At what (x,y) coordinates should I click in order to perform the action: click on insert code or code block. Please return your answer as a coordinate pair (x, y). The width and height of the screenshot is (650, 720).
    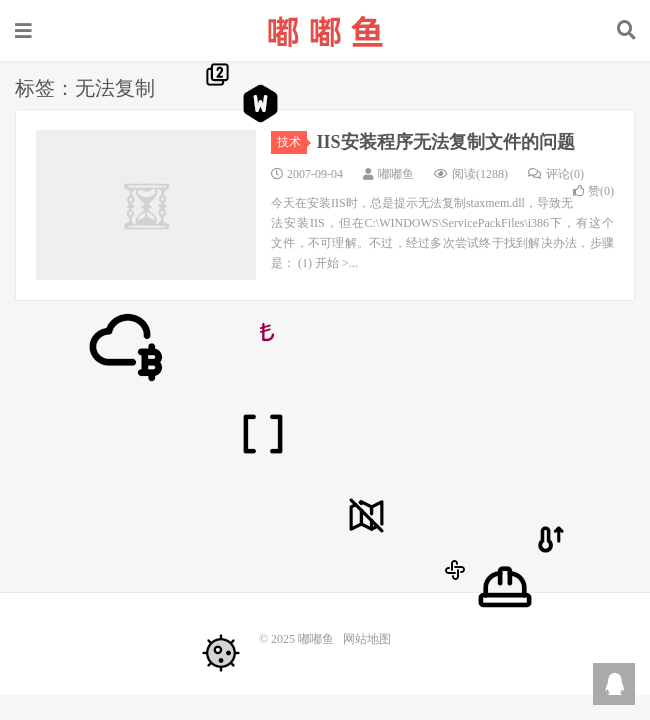
    Looking at the image, I should click on (263, 434).